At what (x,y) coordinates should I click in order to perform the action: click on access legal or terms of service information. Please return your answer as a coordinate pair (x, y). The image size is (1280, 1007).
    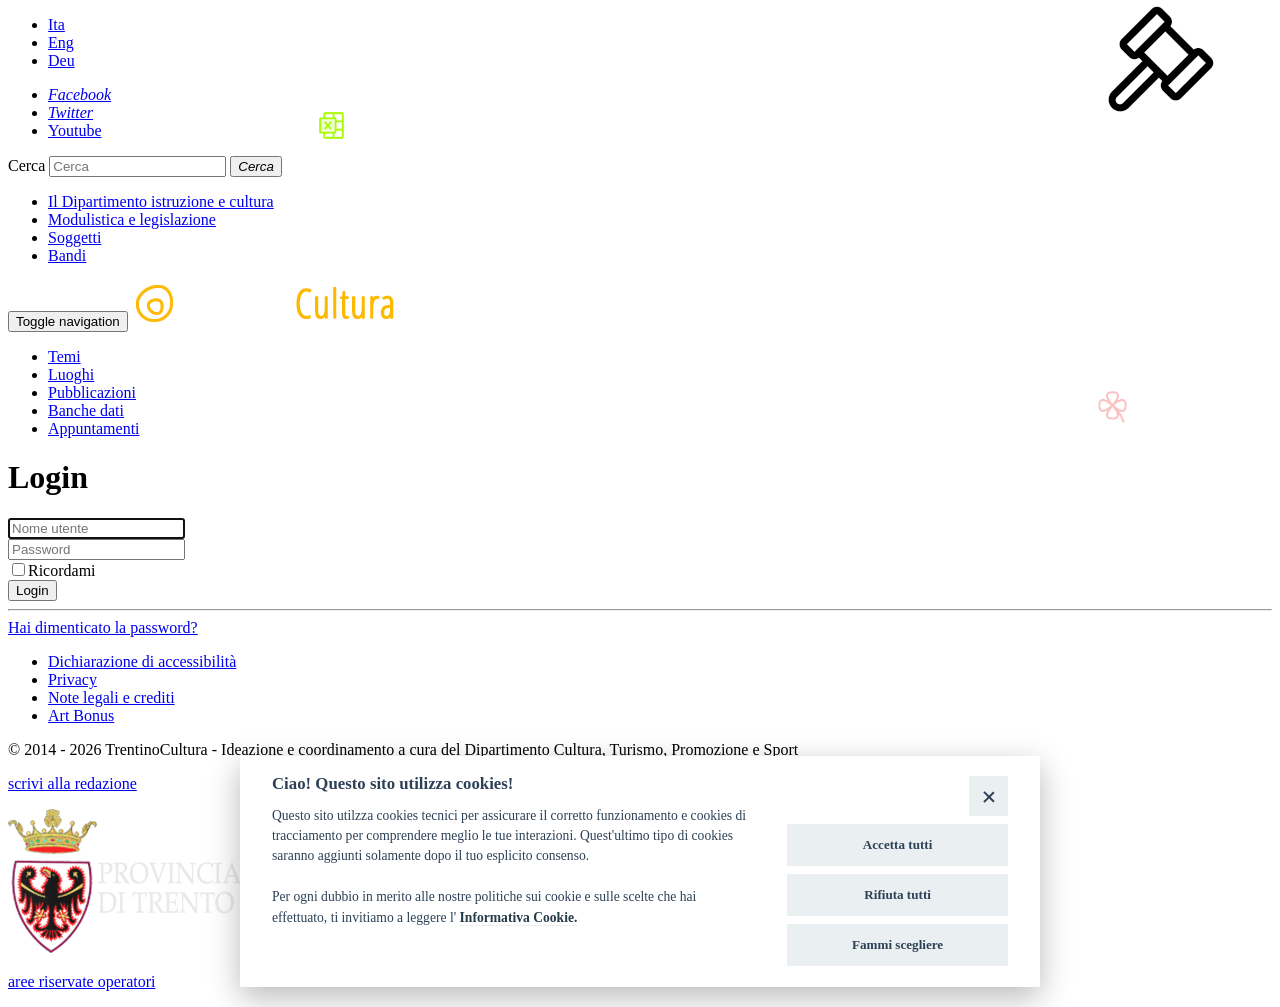
    Looking at the image, I should click on (1157, 63).